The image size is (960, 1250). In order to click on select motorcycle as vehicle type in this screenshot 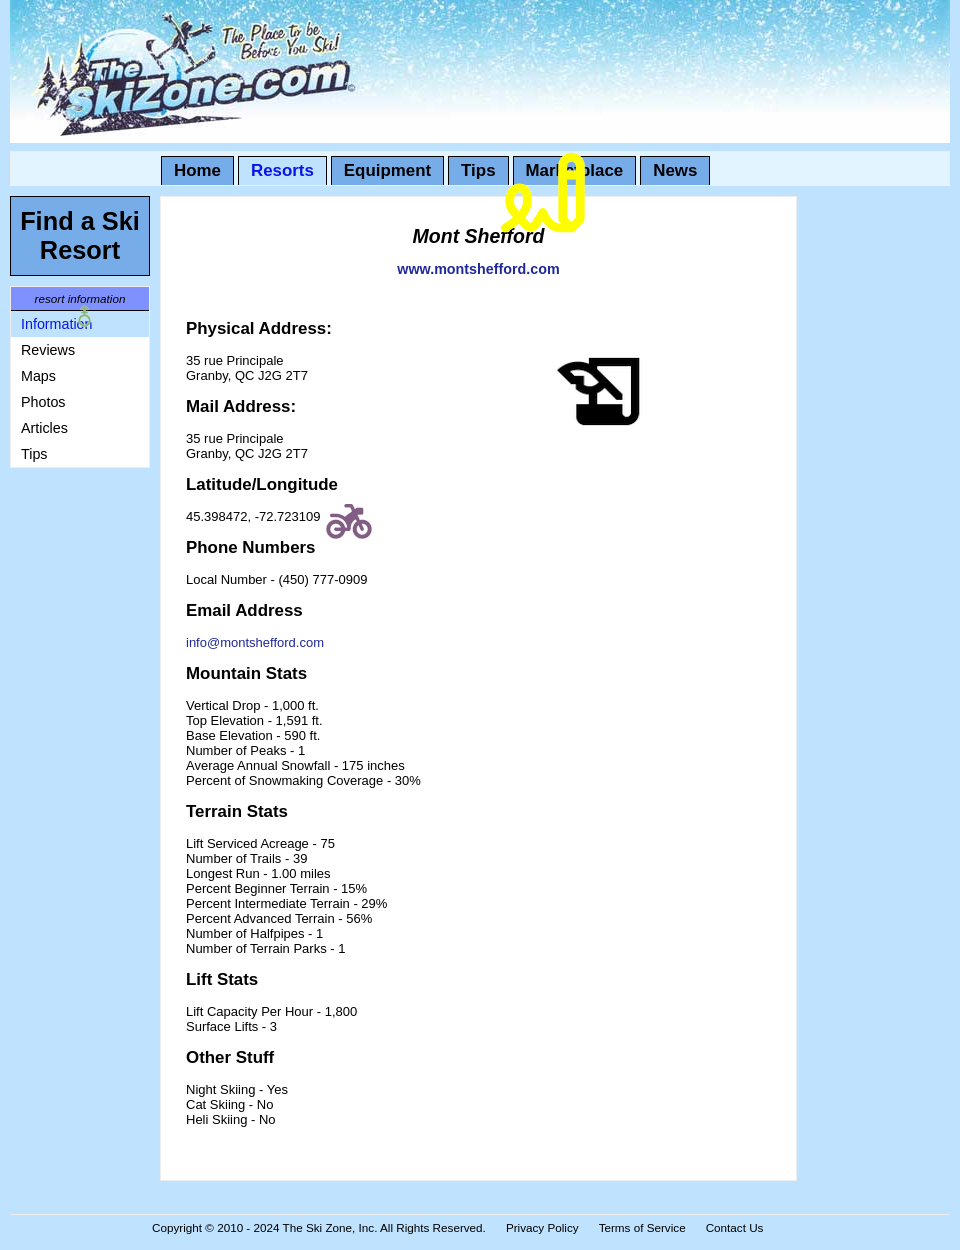, I will do `click(349, 522)`.